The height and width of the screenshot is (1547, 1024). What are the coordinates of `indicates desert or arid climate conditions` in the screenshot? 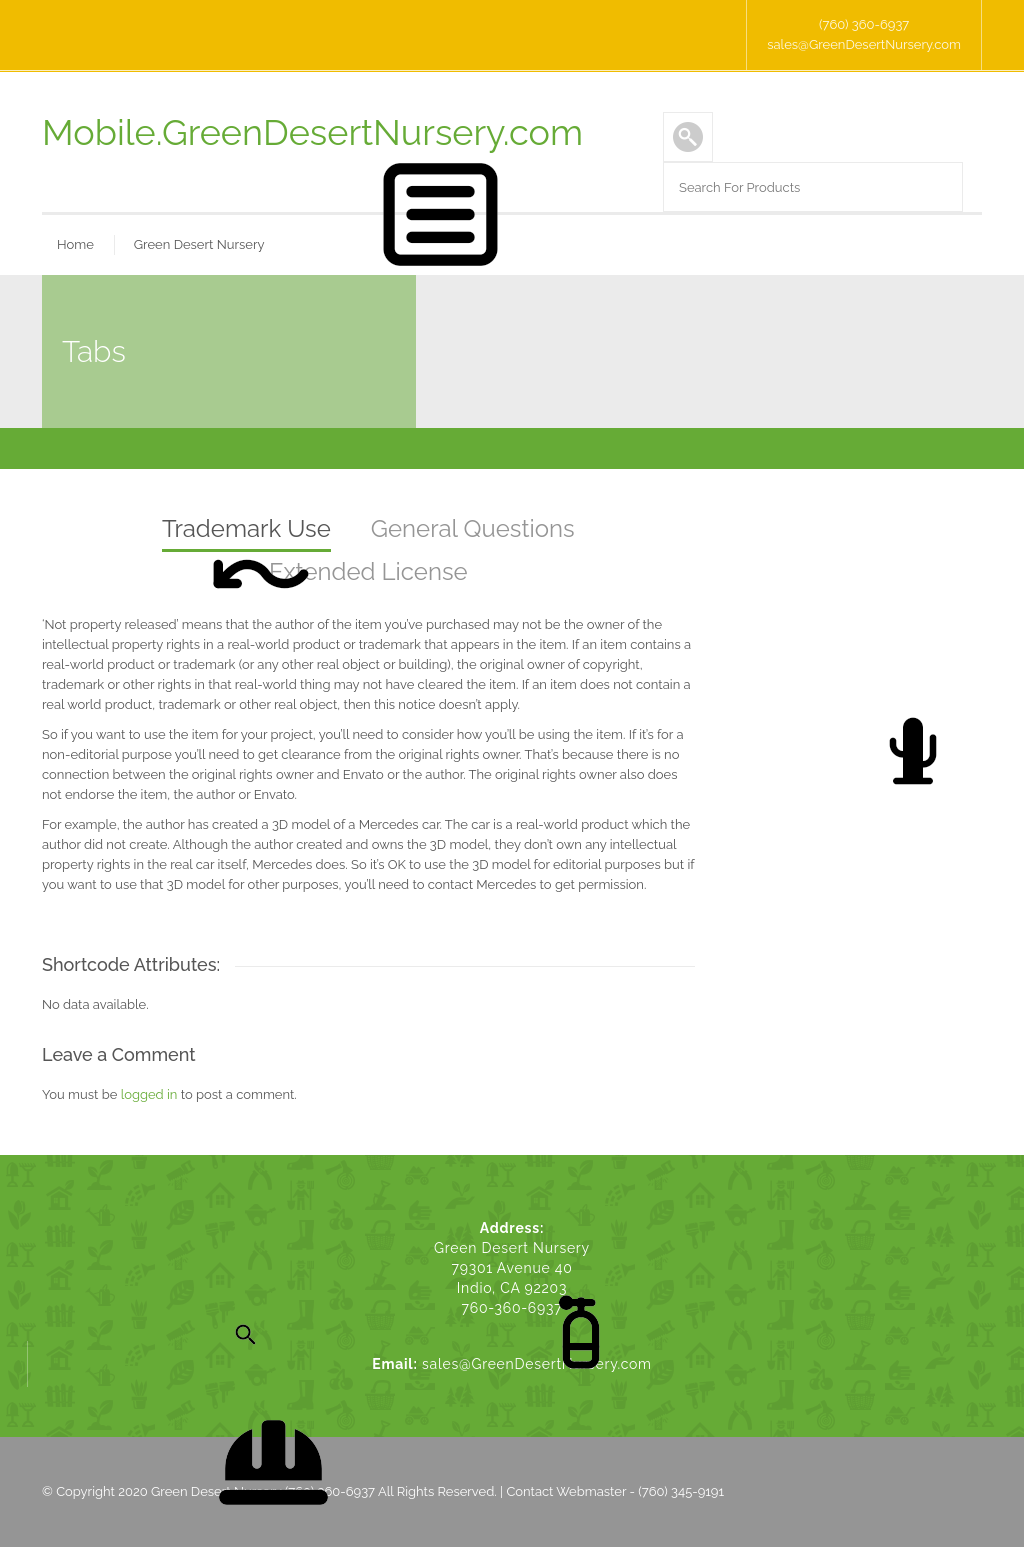 It's located at (913, 751).